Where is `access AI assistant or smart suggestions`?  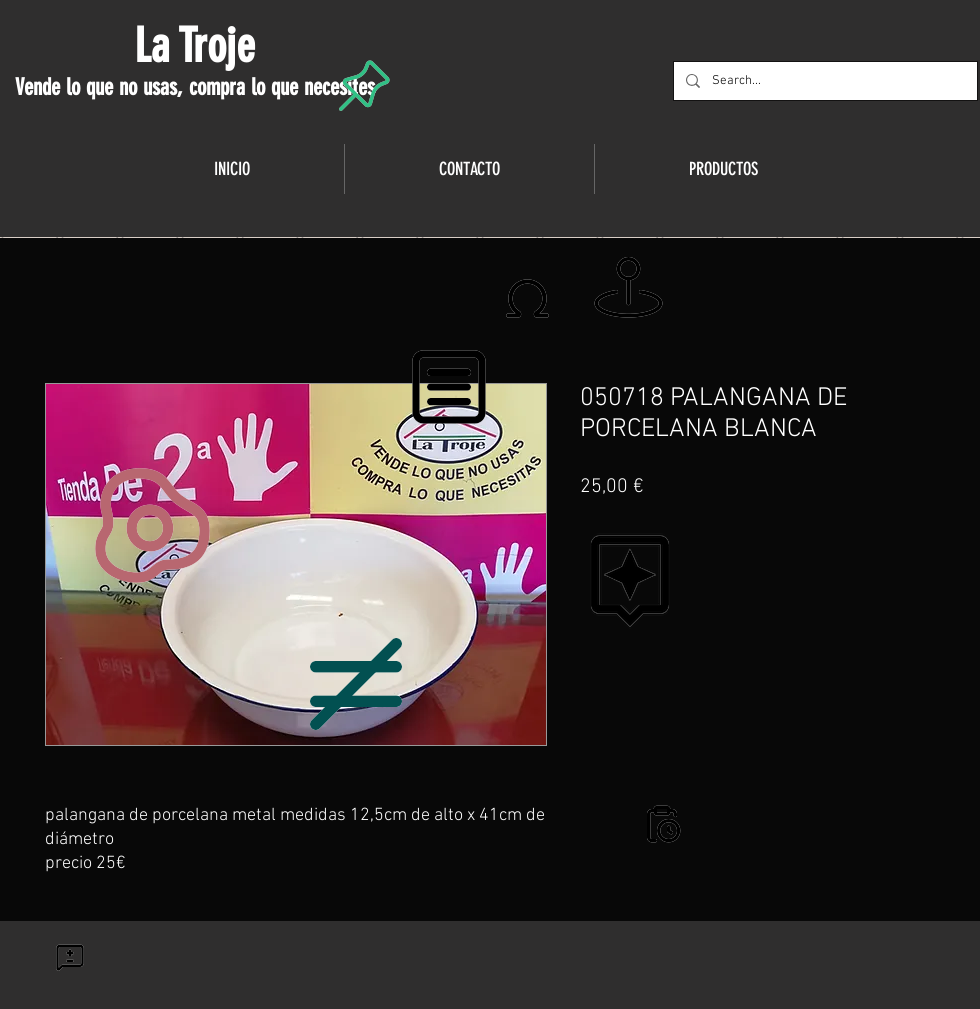
access AI assistant or smart suggestions is located at coordinates (630, 579).